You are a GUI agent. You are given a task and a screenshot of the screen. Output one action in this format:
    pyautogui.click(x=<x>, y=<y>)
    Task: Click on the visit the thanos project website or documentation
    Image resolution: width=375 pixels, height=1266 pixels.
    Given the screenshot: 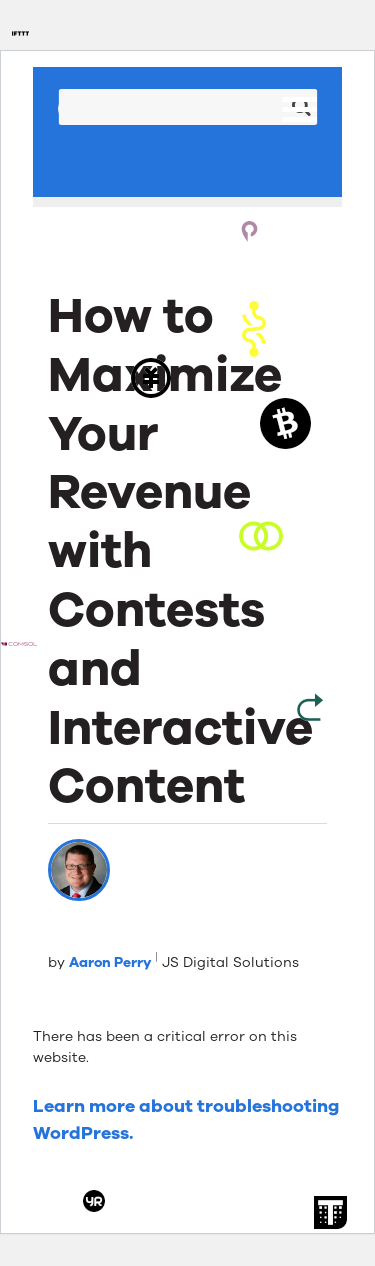 What is the action you would take?
    pyautogui.click(x=330, y=1212)
    